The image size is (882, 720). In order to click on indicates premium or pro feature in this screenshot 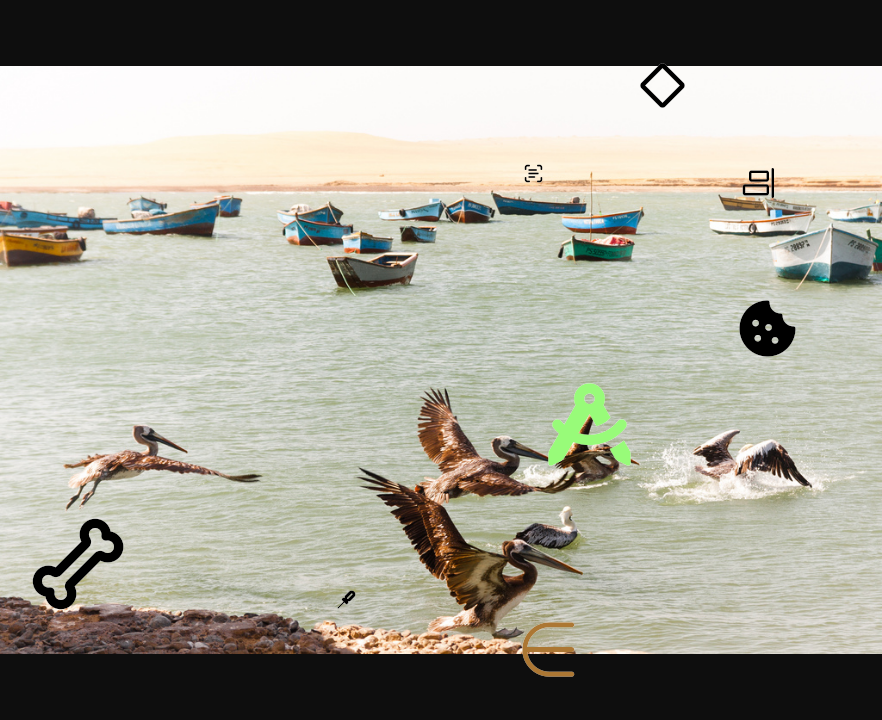, I will do `click(662, 85)`.